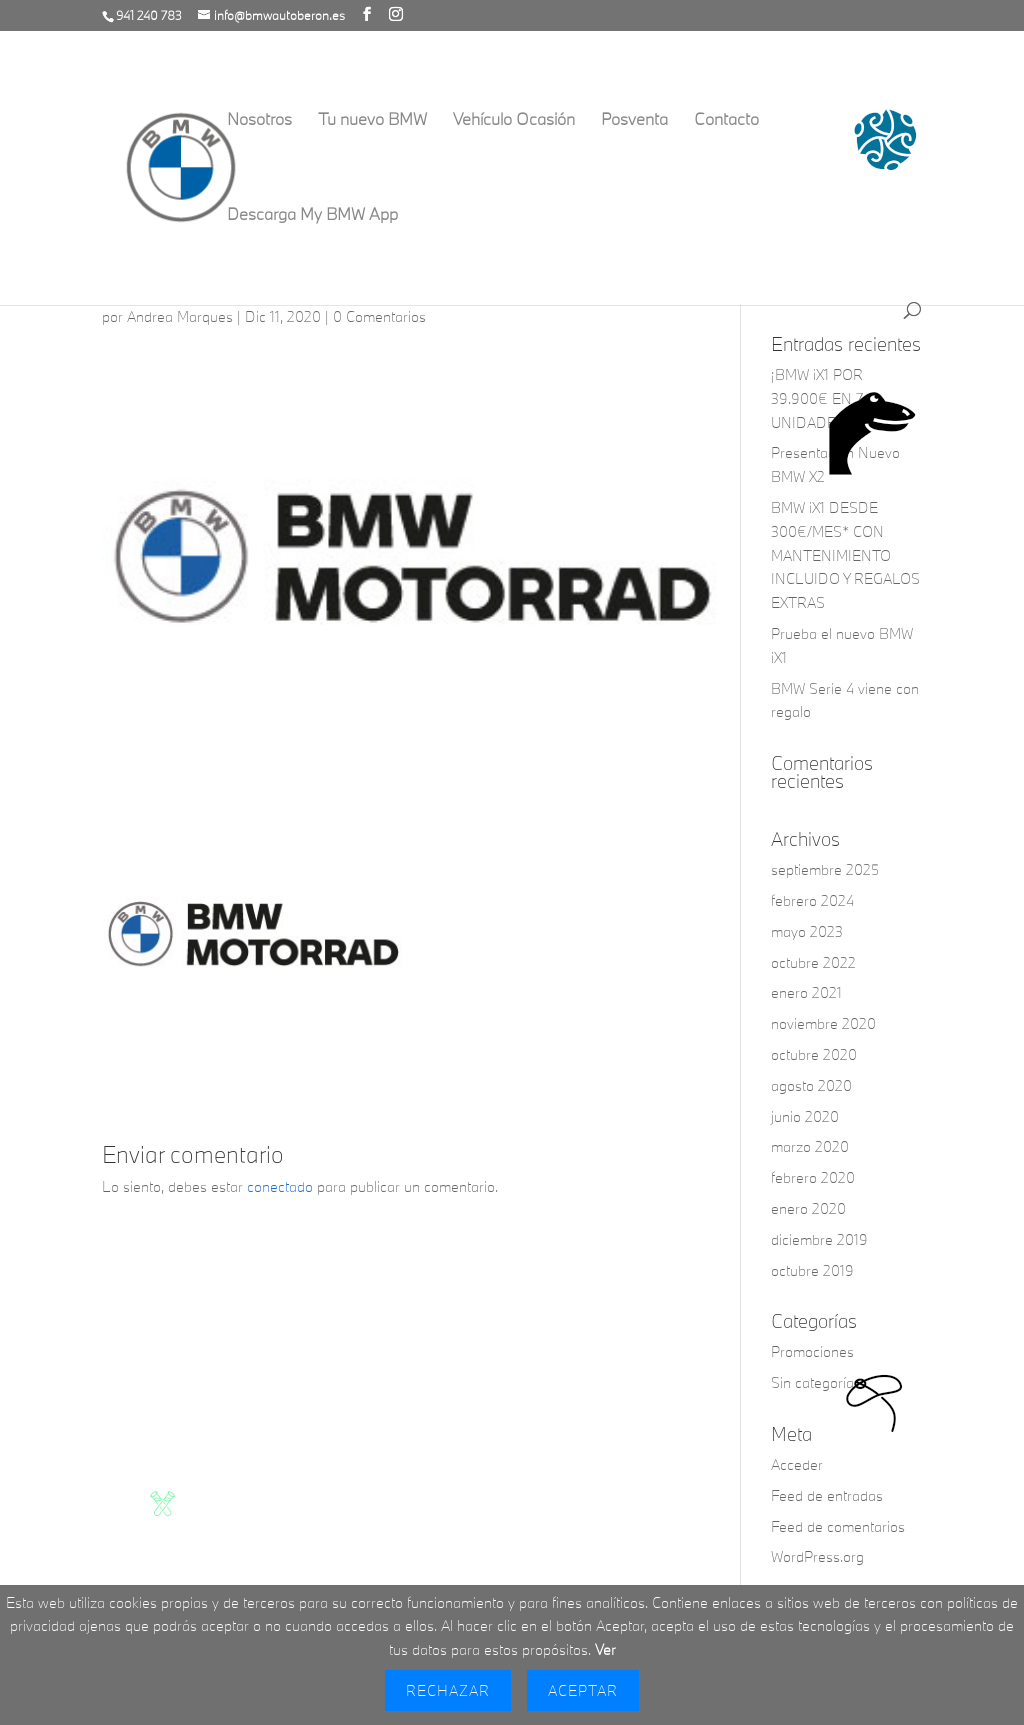 The width and height of the screenshot is (1024, 1725). Describe the element at coordinates (874, 1403) in the screenshot. I see `select or capture objects with freeform drawing` at that location.